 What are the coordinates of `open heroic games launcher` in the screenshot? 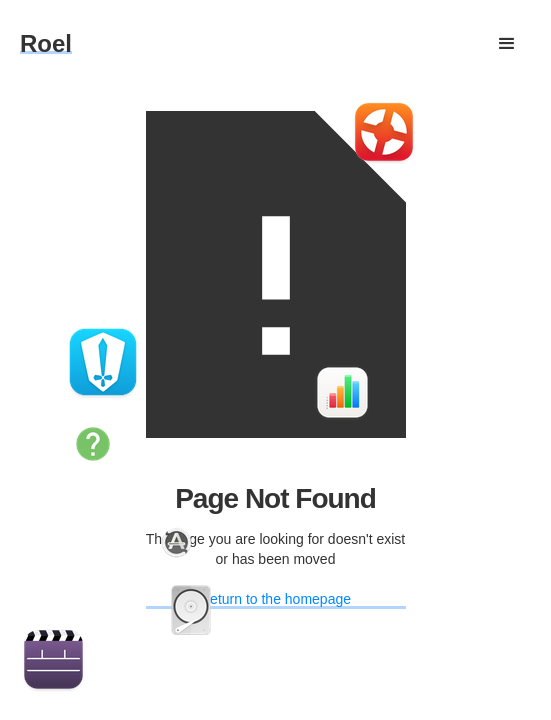 It's located at (103, 362).